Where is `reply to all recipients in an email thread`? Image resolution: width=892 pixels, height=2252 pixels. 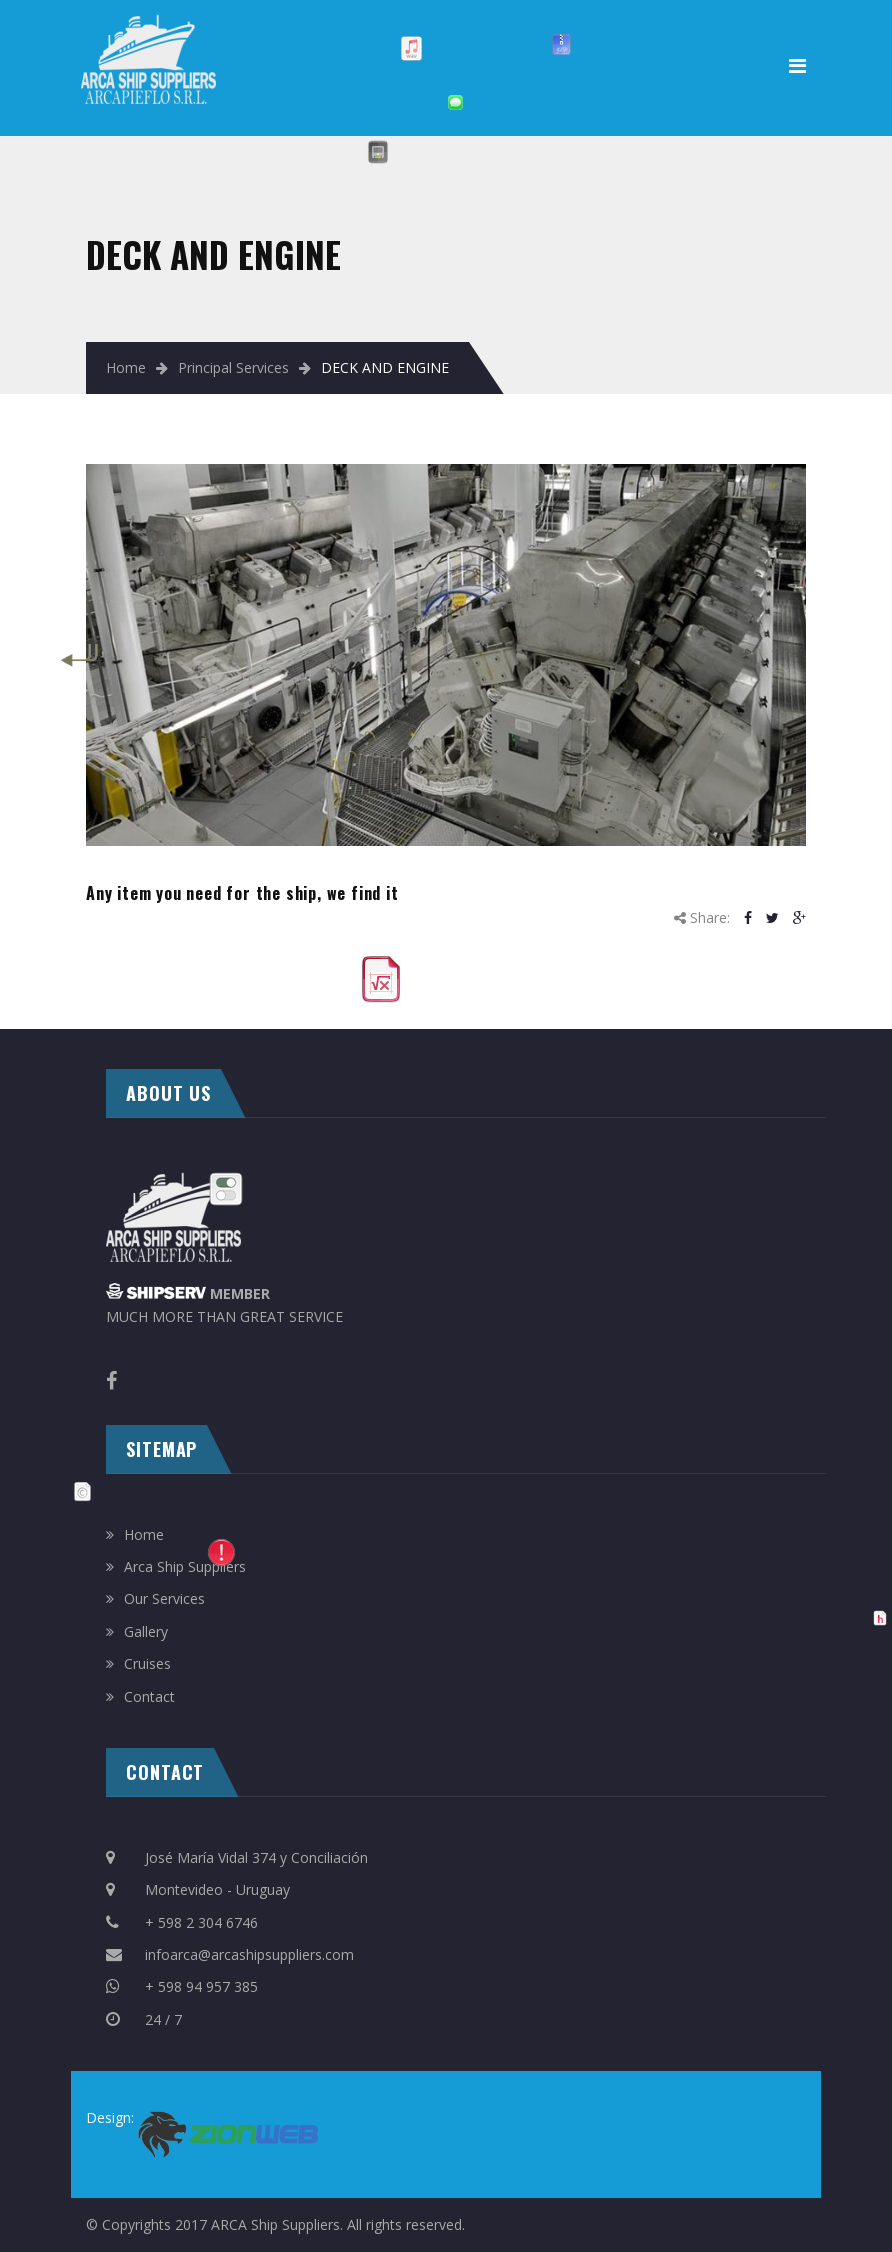
reply to all recipients in an email thread is located at coordinates (78, 652).